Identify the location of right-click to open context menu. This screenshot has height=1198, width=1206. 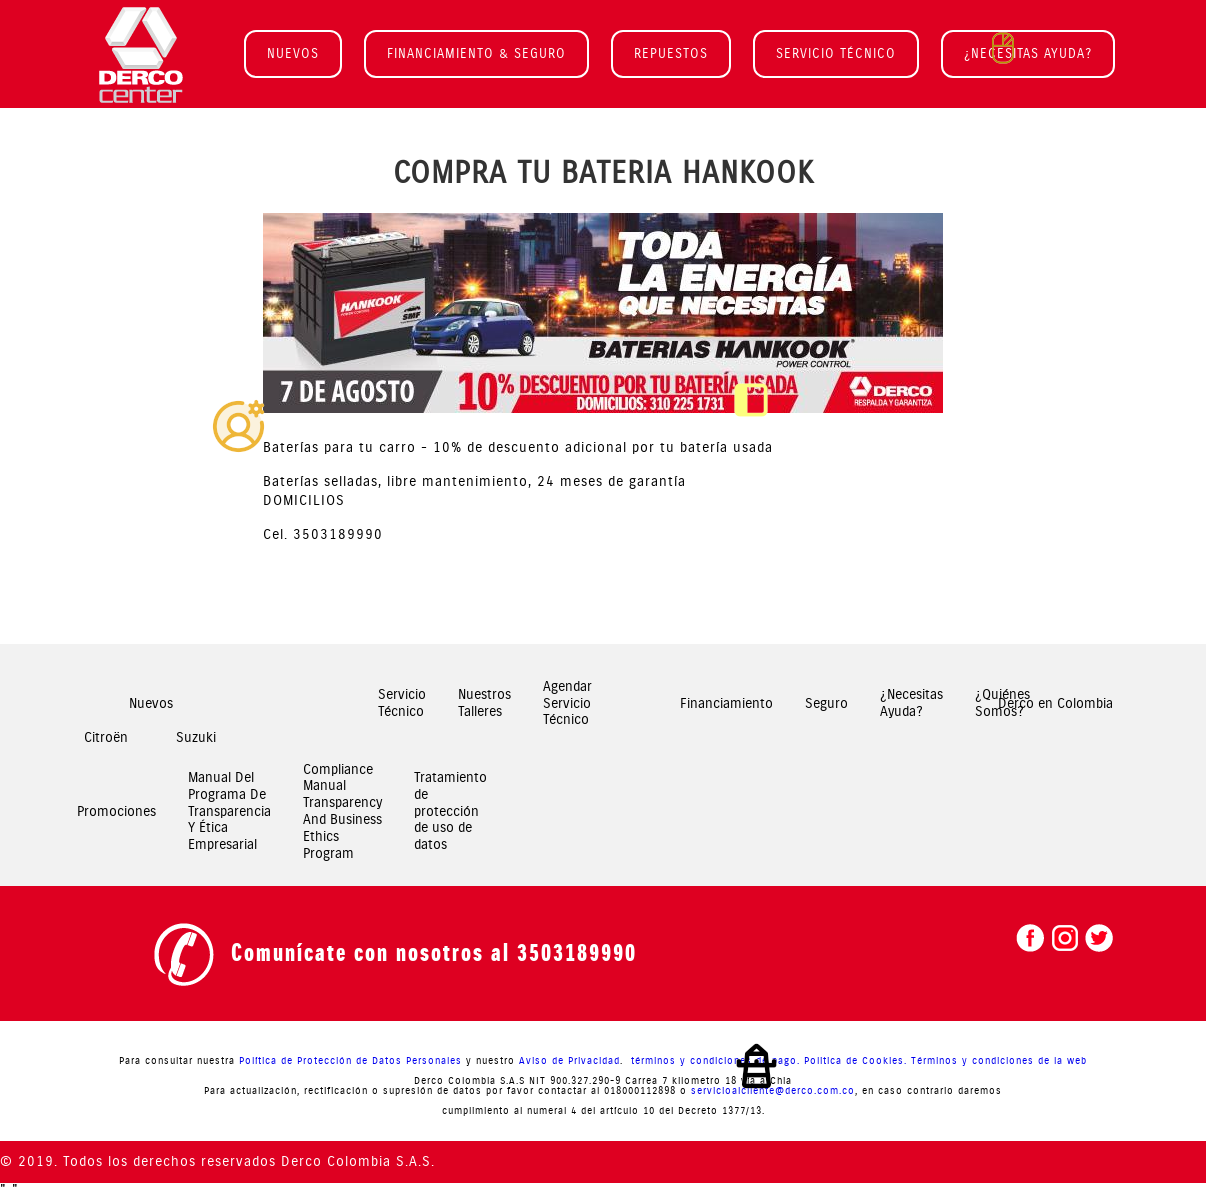
(1003, 48).